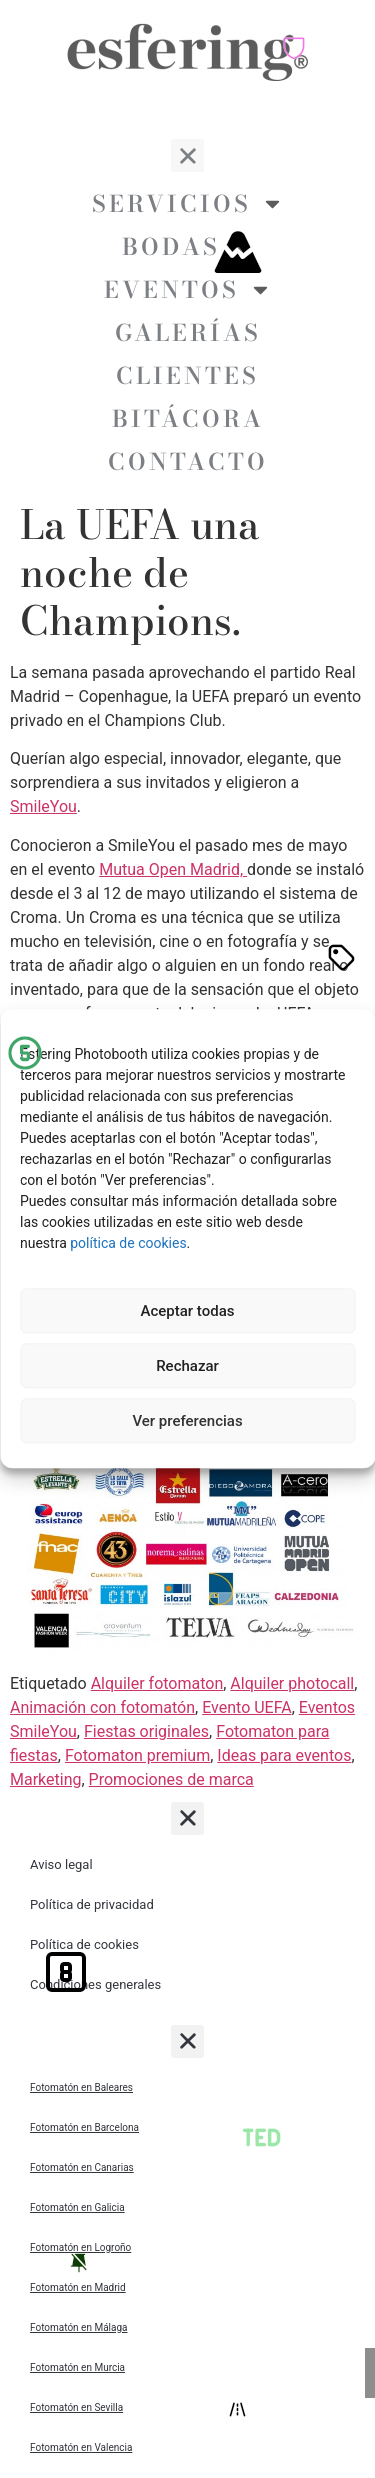  I want to click on step 5 in a multi-step process, so click(25, 1053).